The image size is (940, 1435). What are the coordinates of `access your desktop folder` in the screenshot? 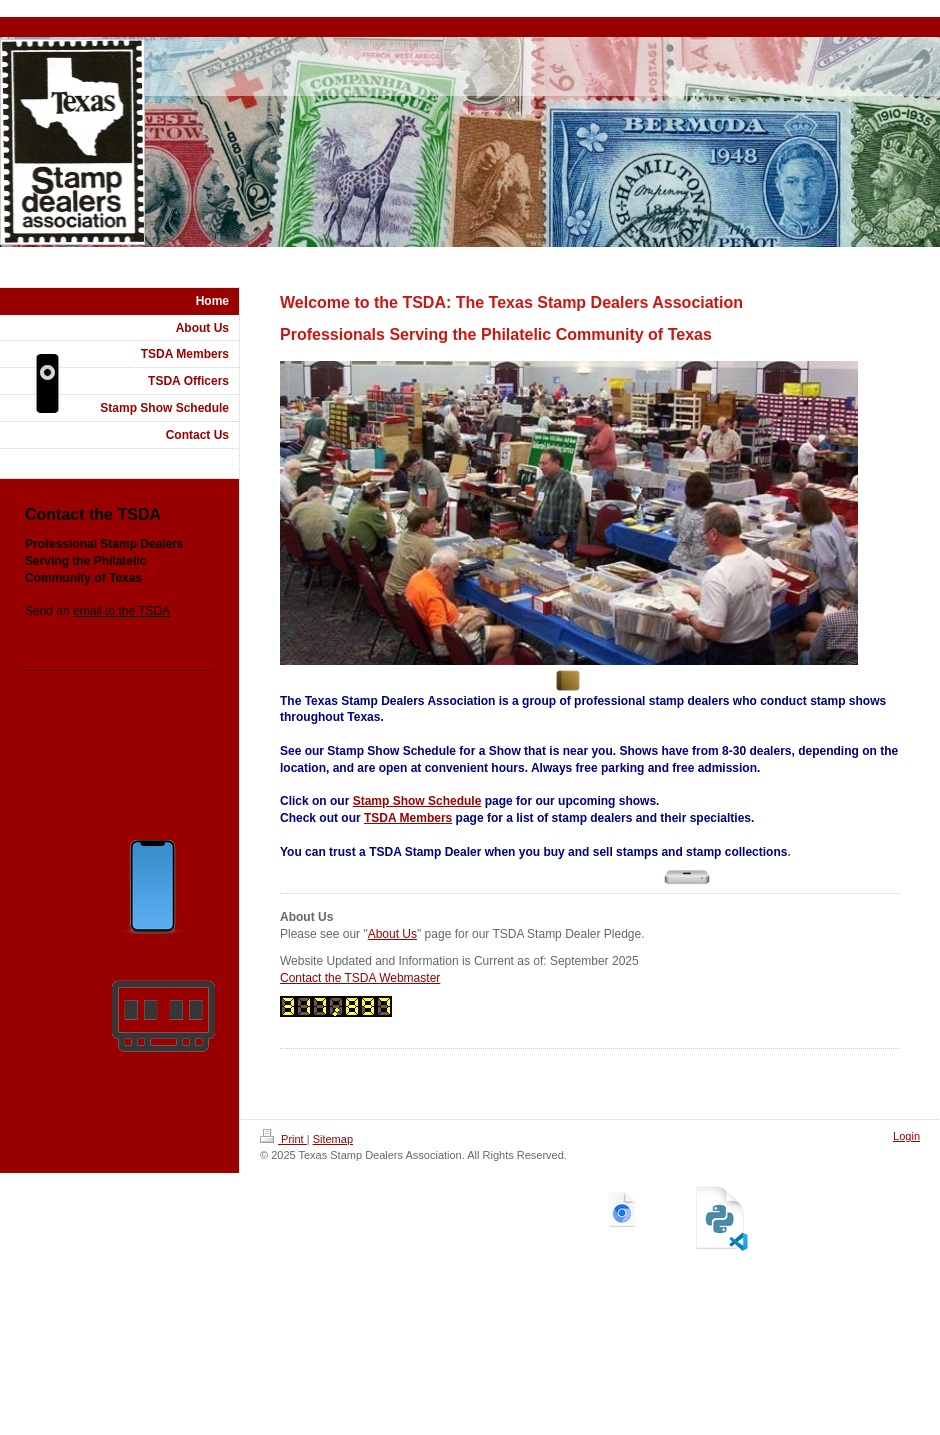 It's located at (568, 680).